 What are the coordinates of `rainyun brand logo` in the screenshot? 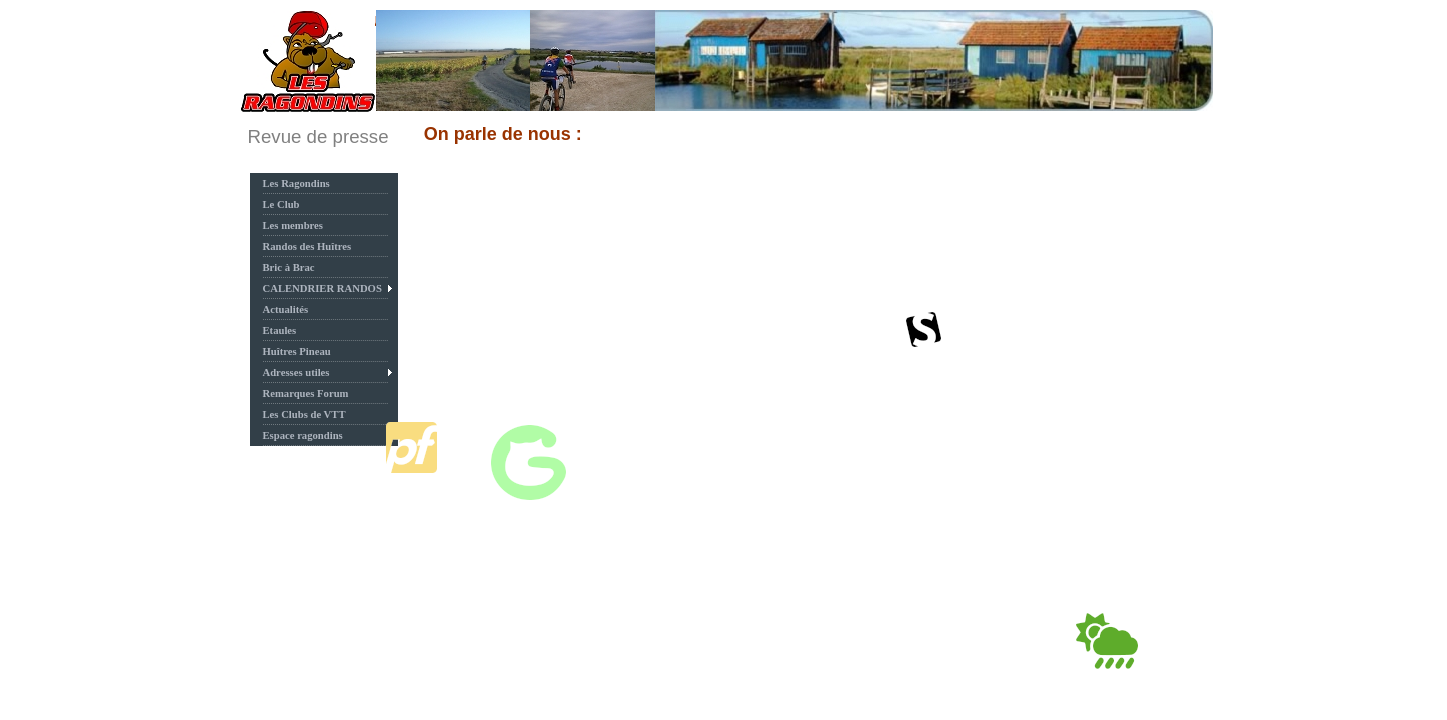 It's located at (1107, 641).